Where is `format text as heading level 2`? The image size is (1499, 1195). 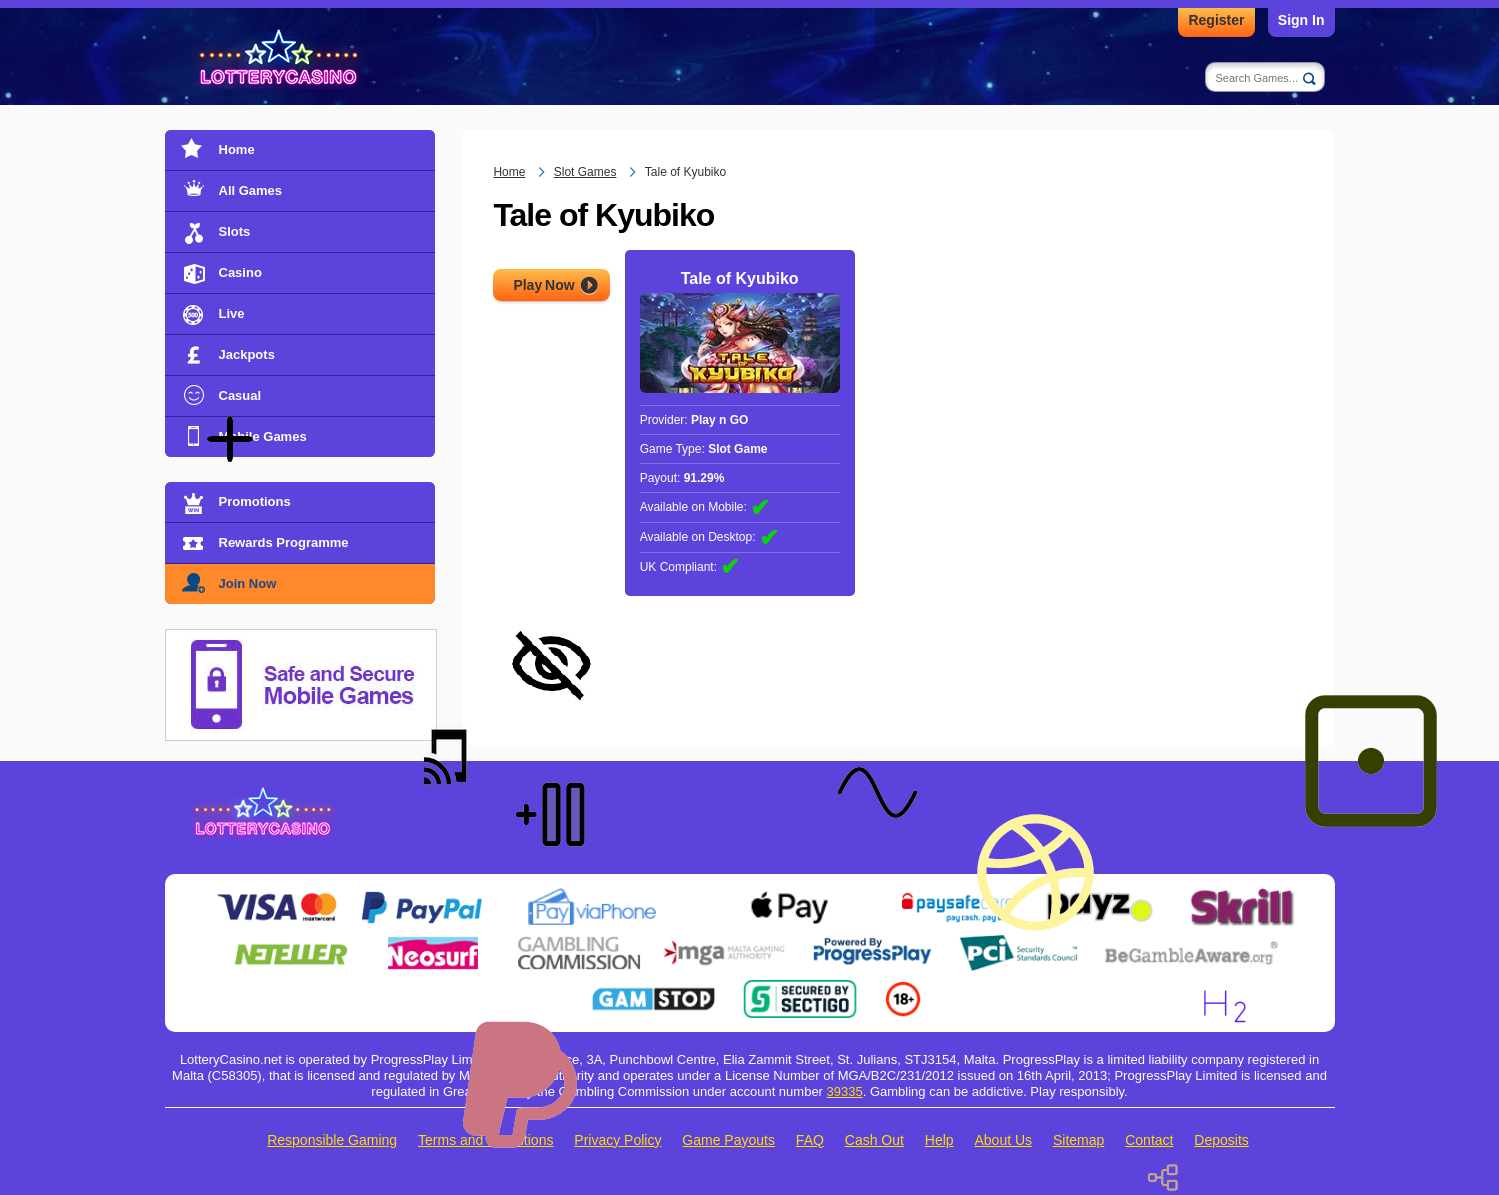 format text as heading level 2 is located at coordinates (1222, 1005).